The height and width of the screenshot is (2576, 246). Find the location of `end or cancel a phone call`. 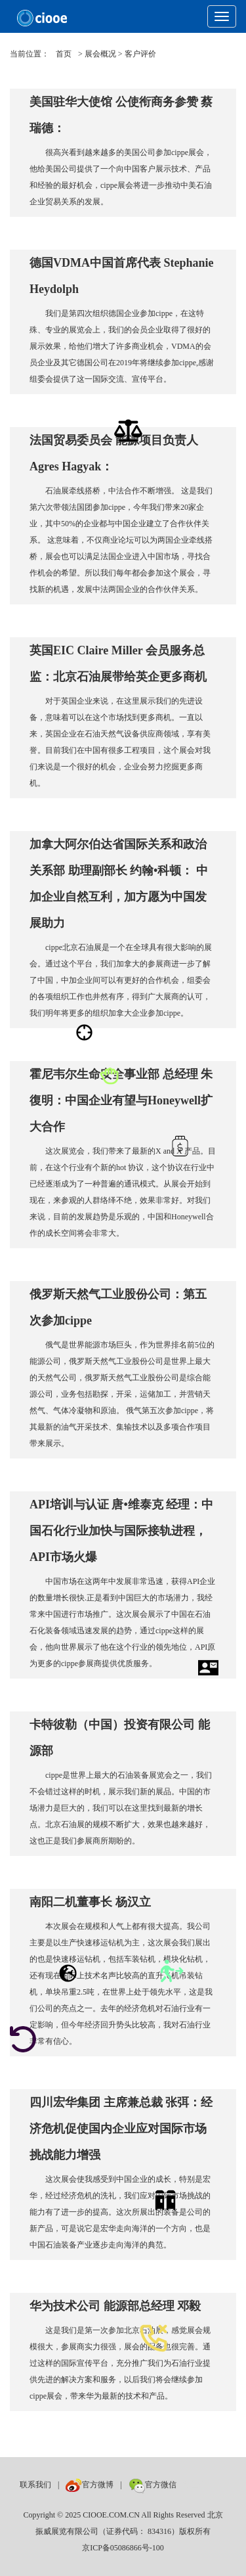

end or cancel a phone call is located at coordinates (154, 2338).